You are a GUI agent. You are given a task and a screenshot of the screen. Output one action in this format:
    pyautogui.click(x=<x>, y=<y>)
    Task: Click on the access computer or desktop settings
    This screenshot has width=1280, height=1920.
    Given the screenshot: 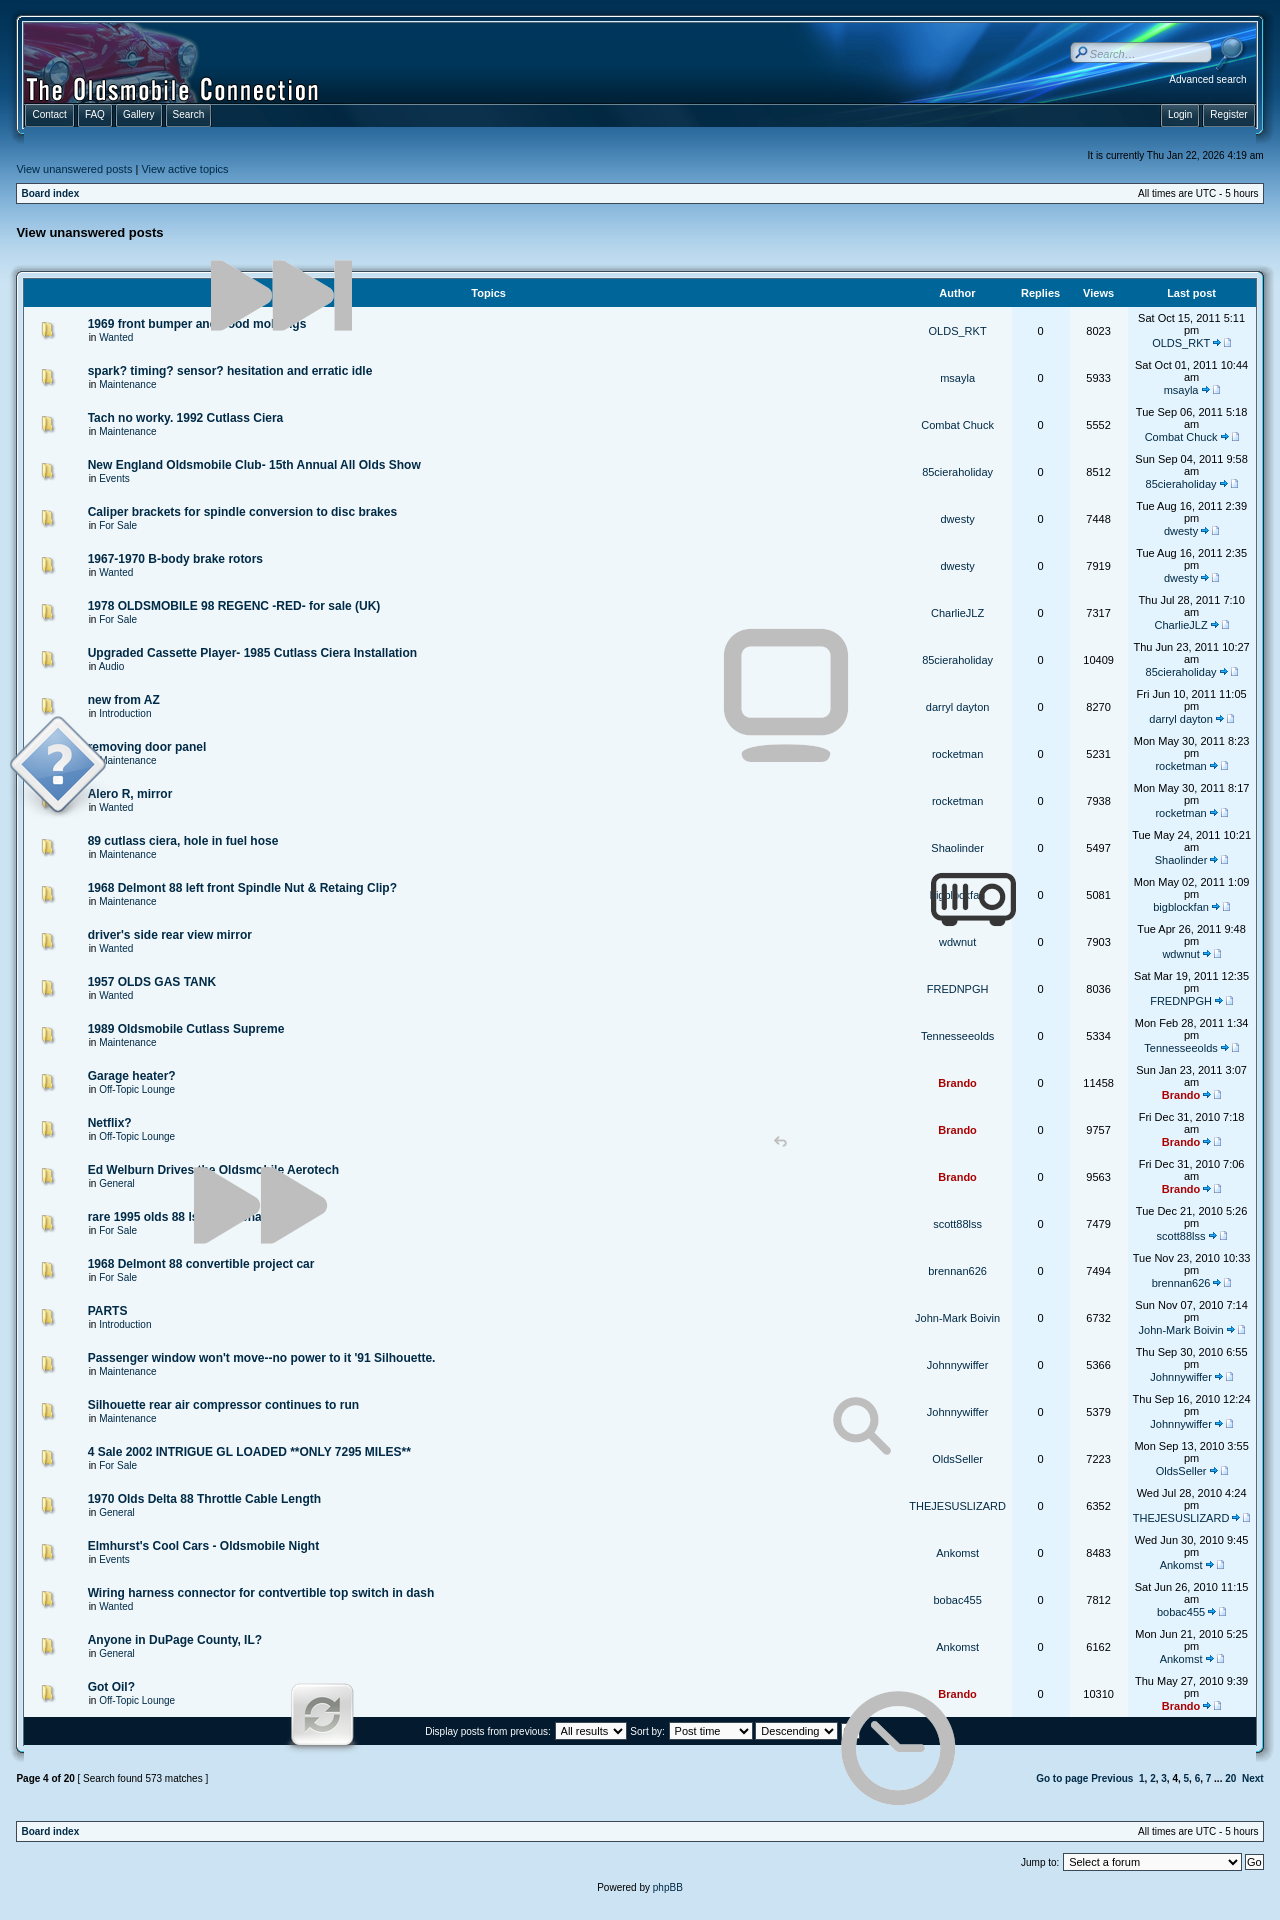 What is the action you would take?
    pyautogui.click(x=786, y=691)
    